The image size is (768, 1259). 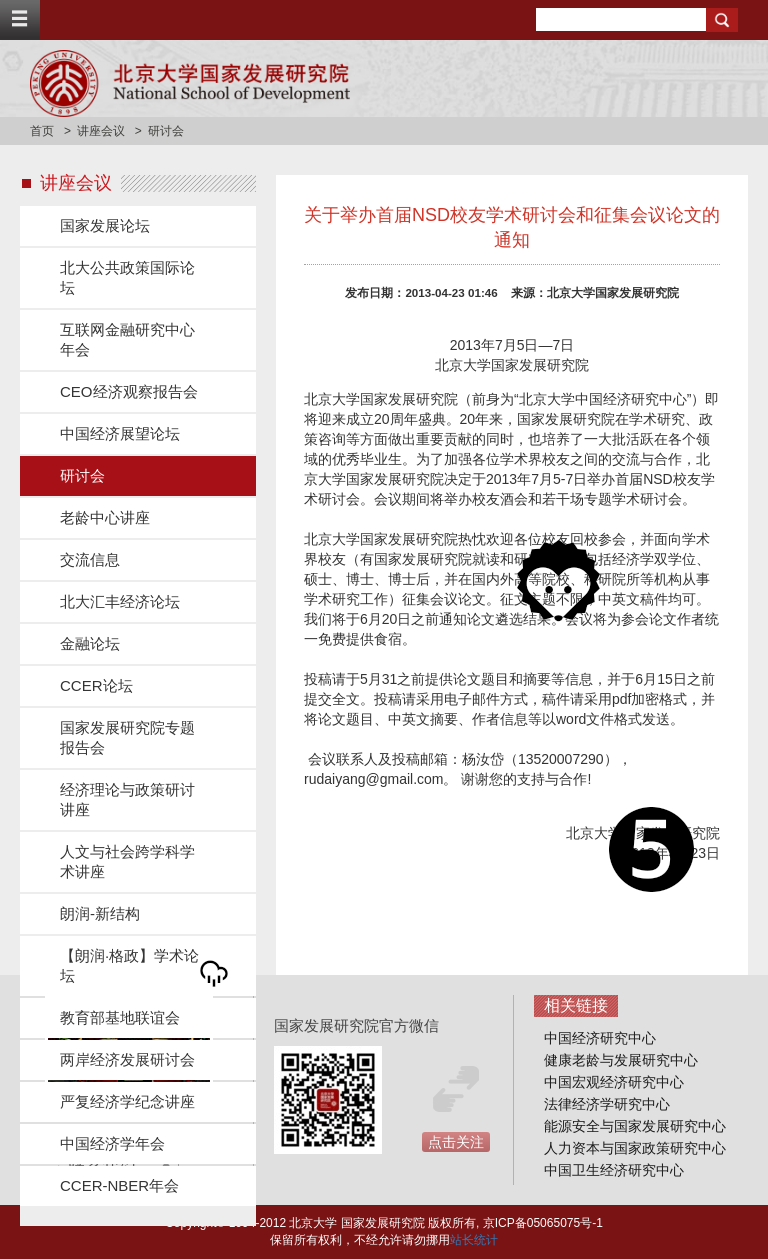 I want to click on indicates heavy rain or showers in weather forecast, so click(x=214, y=973).